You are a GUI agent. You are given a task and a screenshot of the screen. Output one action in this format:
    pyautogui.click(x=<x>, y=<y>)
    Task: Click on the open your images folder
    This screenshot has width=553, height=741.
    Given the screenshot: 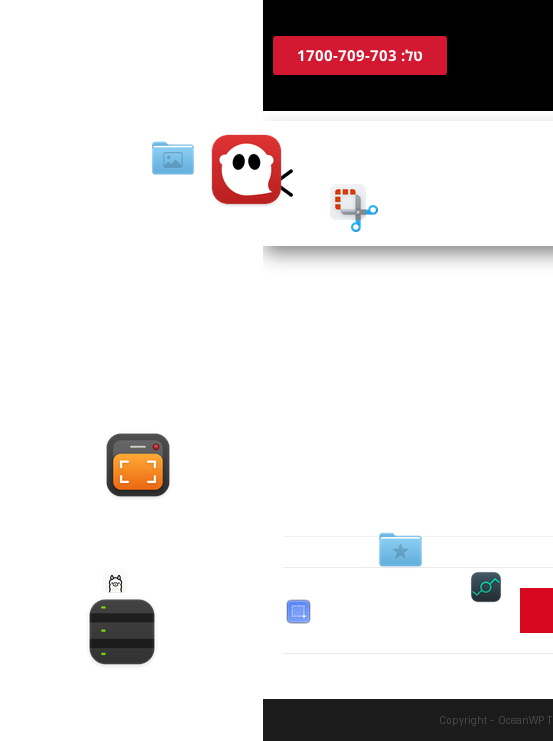 What is the action you would take?
    pyautogui.click(x=173, y=158)
    